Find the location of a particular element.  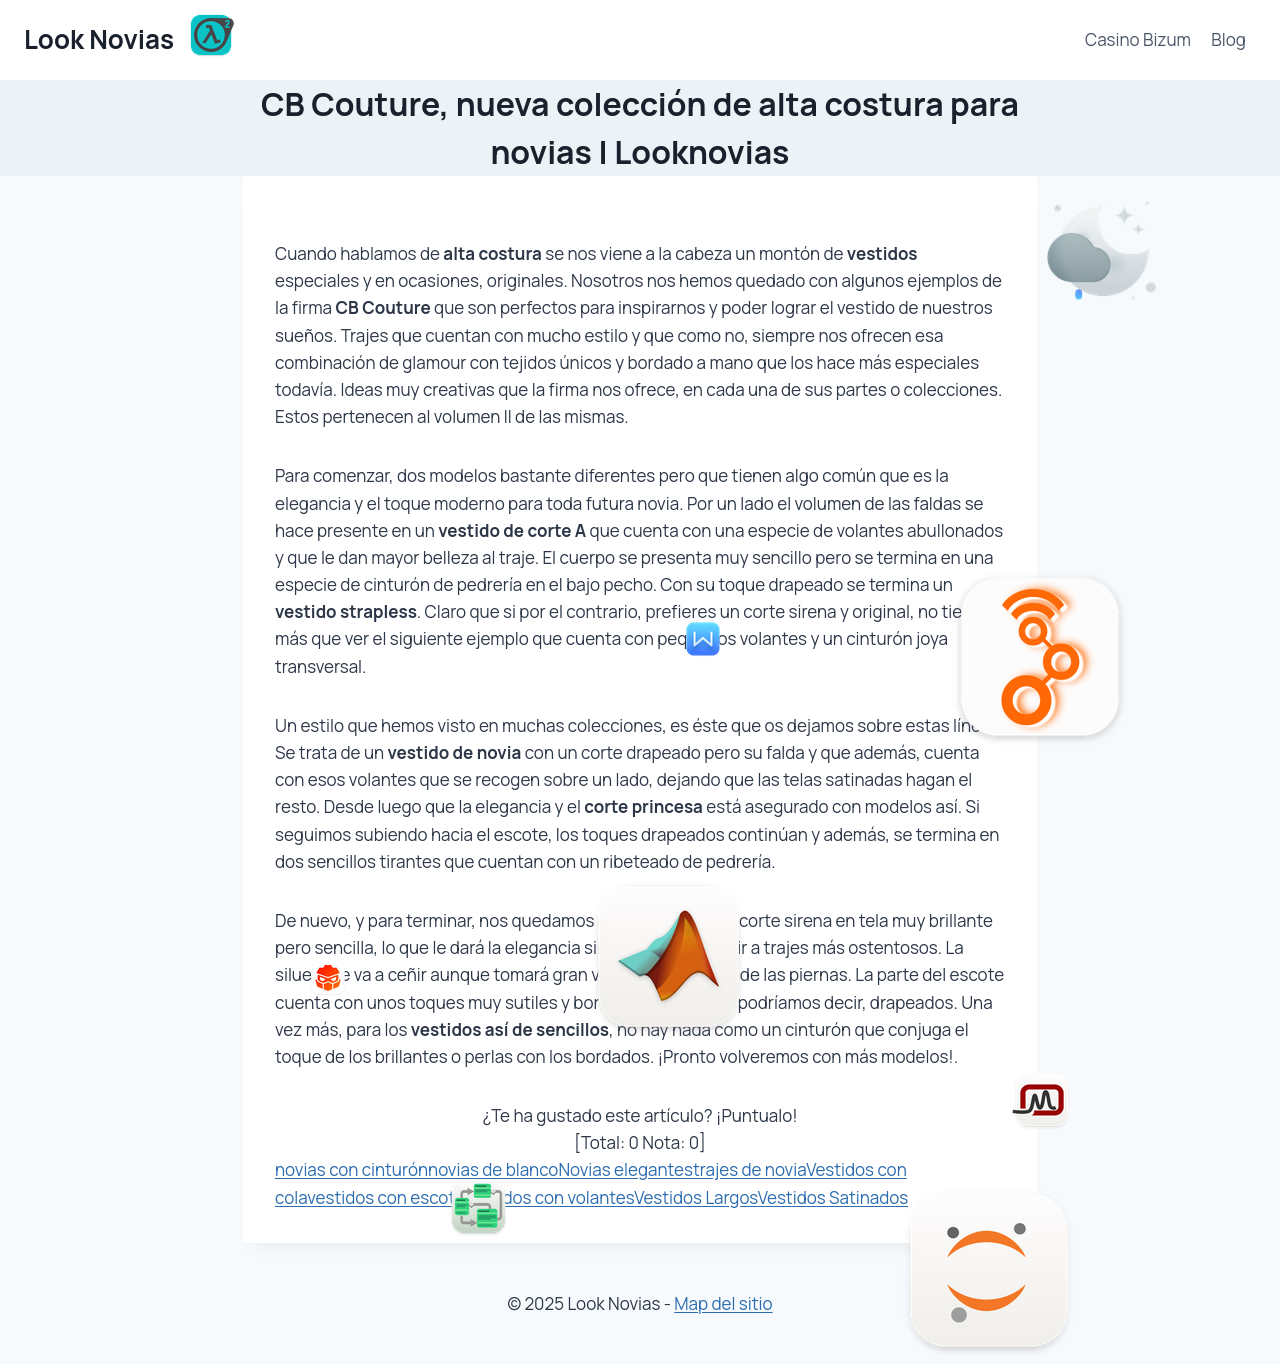

open openchrom chromatography software is located at coordinates (1042, 1100).